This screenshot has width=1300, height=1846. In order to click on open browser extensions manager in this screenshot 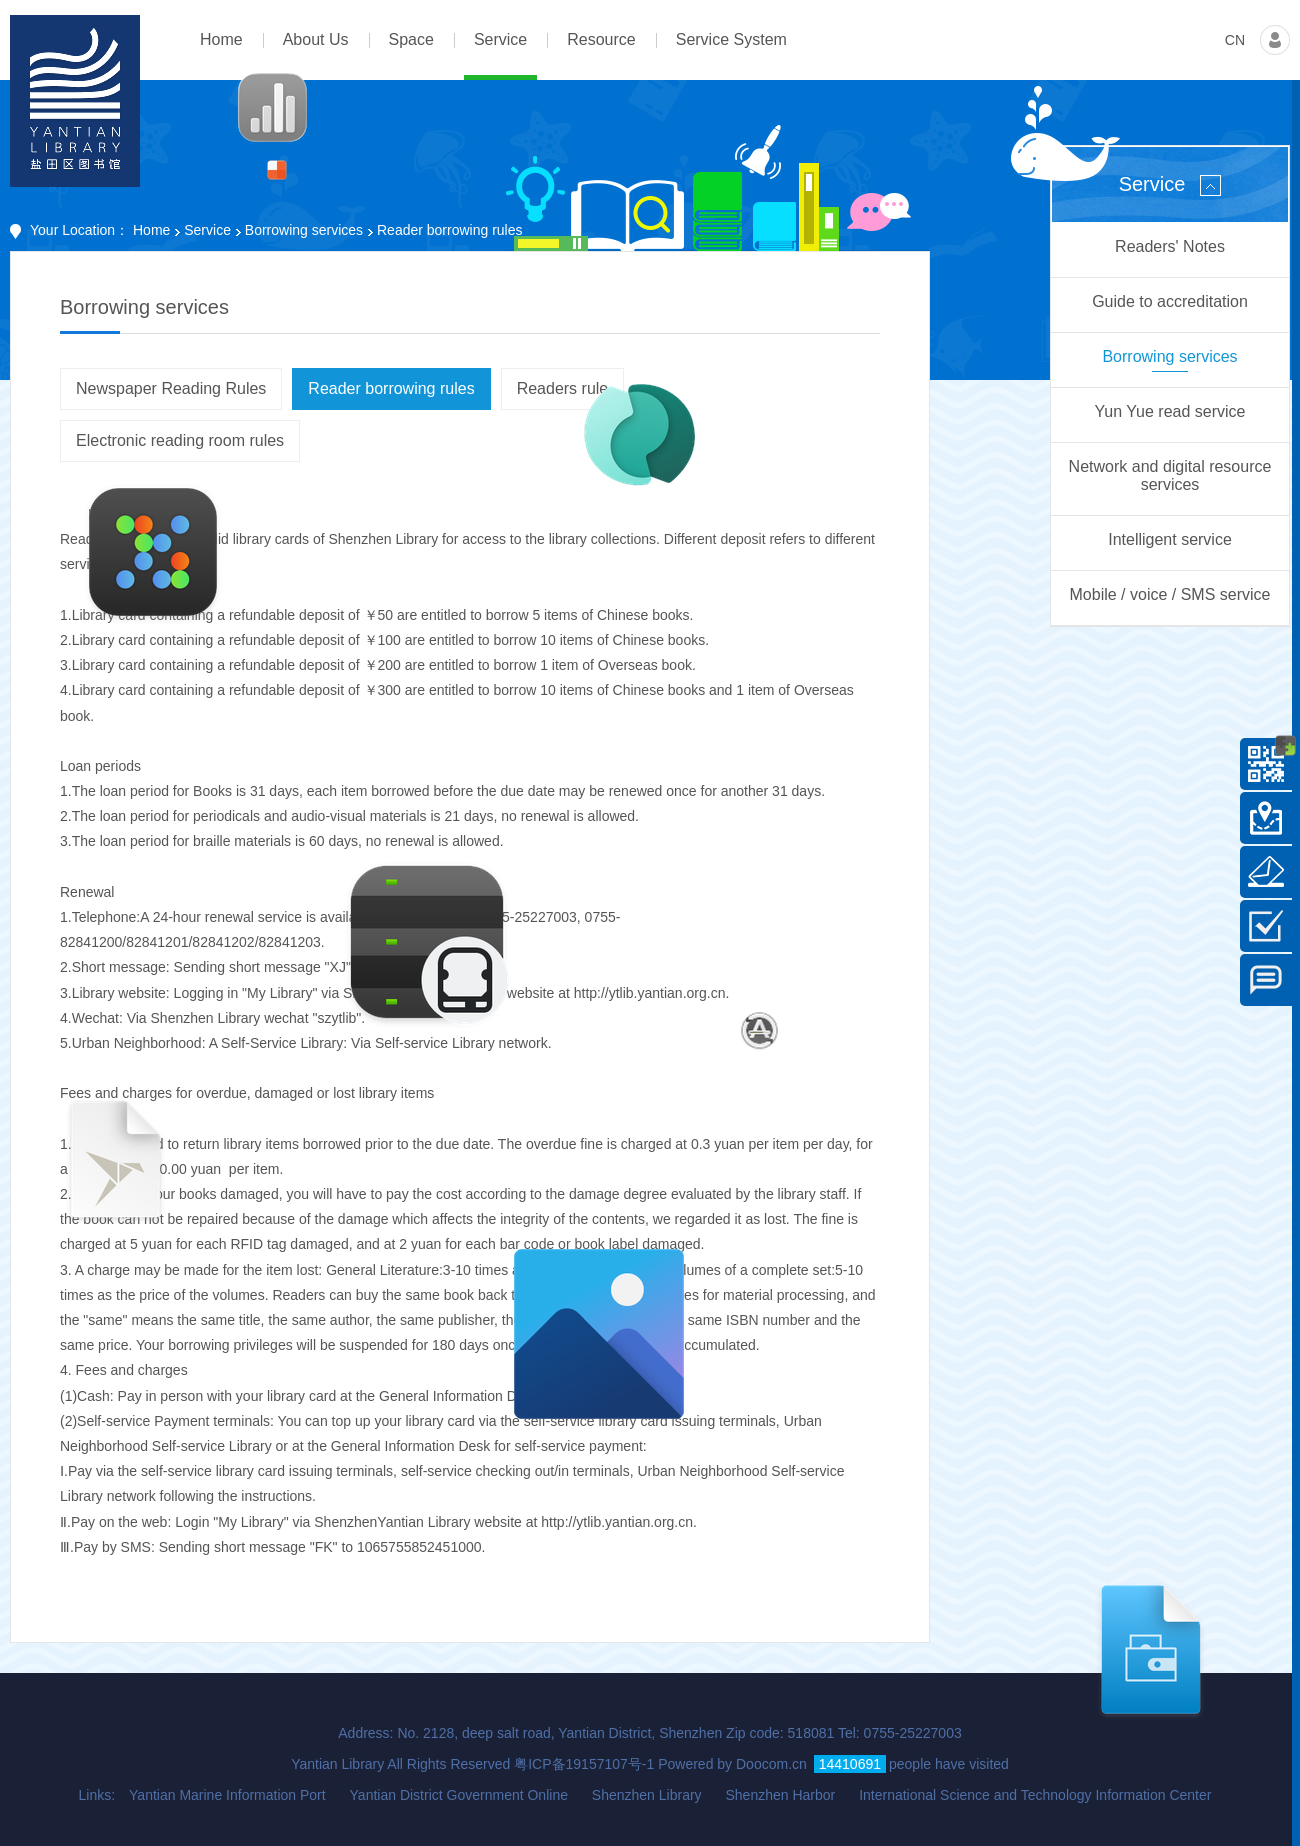, I will do `click(1285, 745)`.